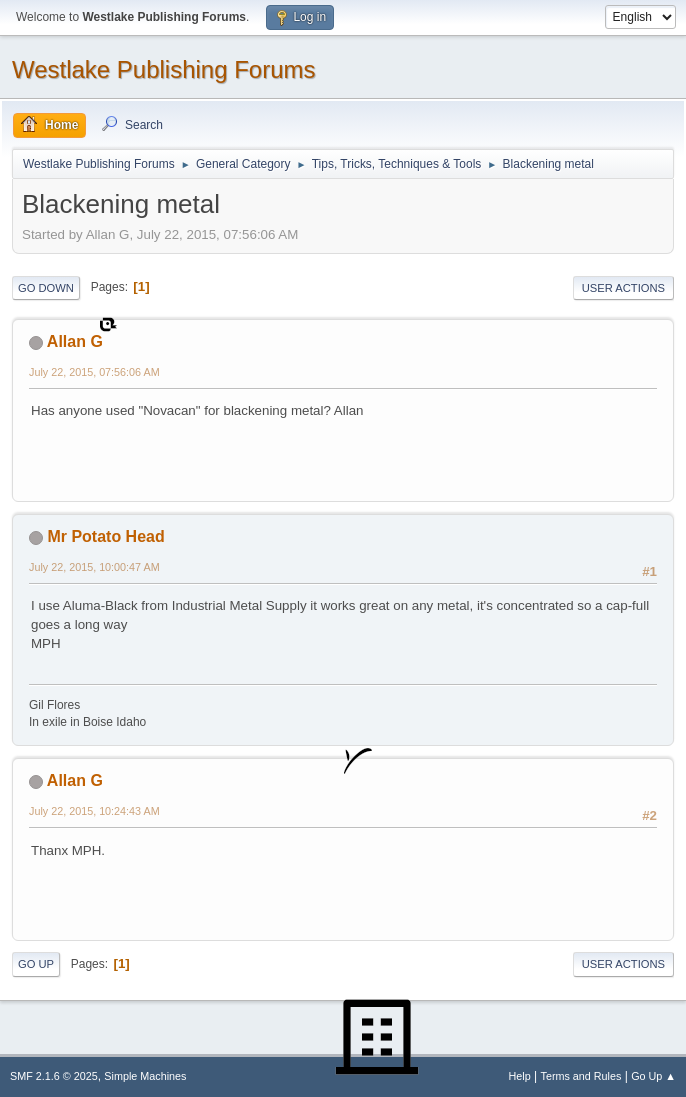 Image resolution: width=686 pixels, height=1097 pixels. I want to click on teal app logo, so click(108, 324).